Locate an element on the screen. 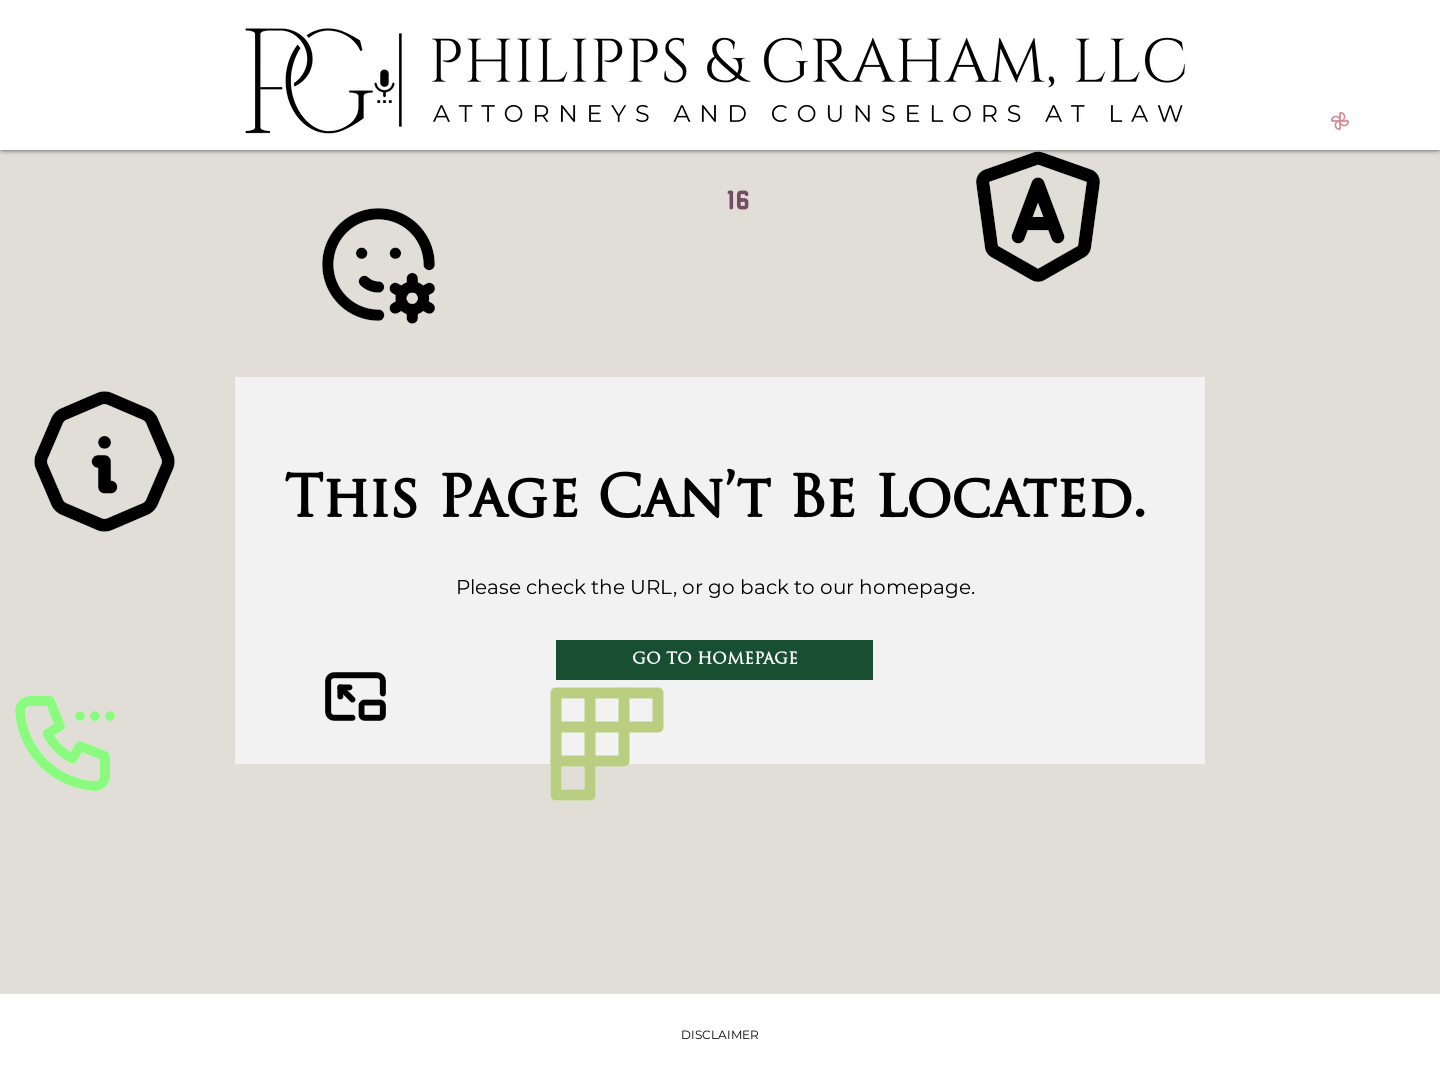 The width and height of the screenshot is (1440, 1075). indicates an active or incoming call is located at coordinates (65, 741).